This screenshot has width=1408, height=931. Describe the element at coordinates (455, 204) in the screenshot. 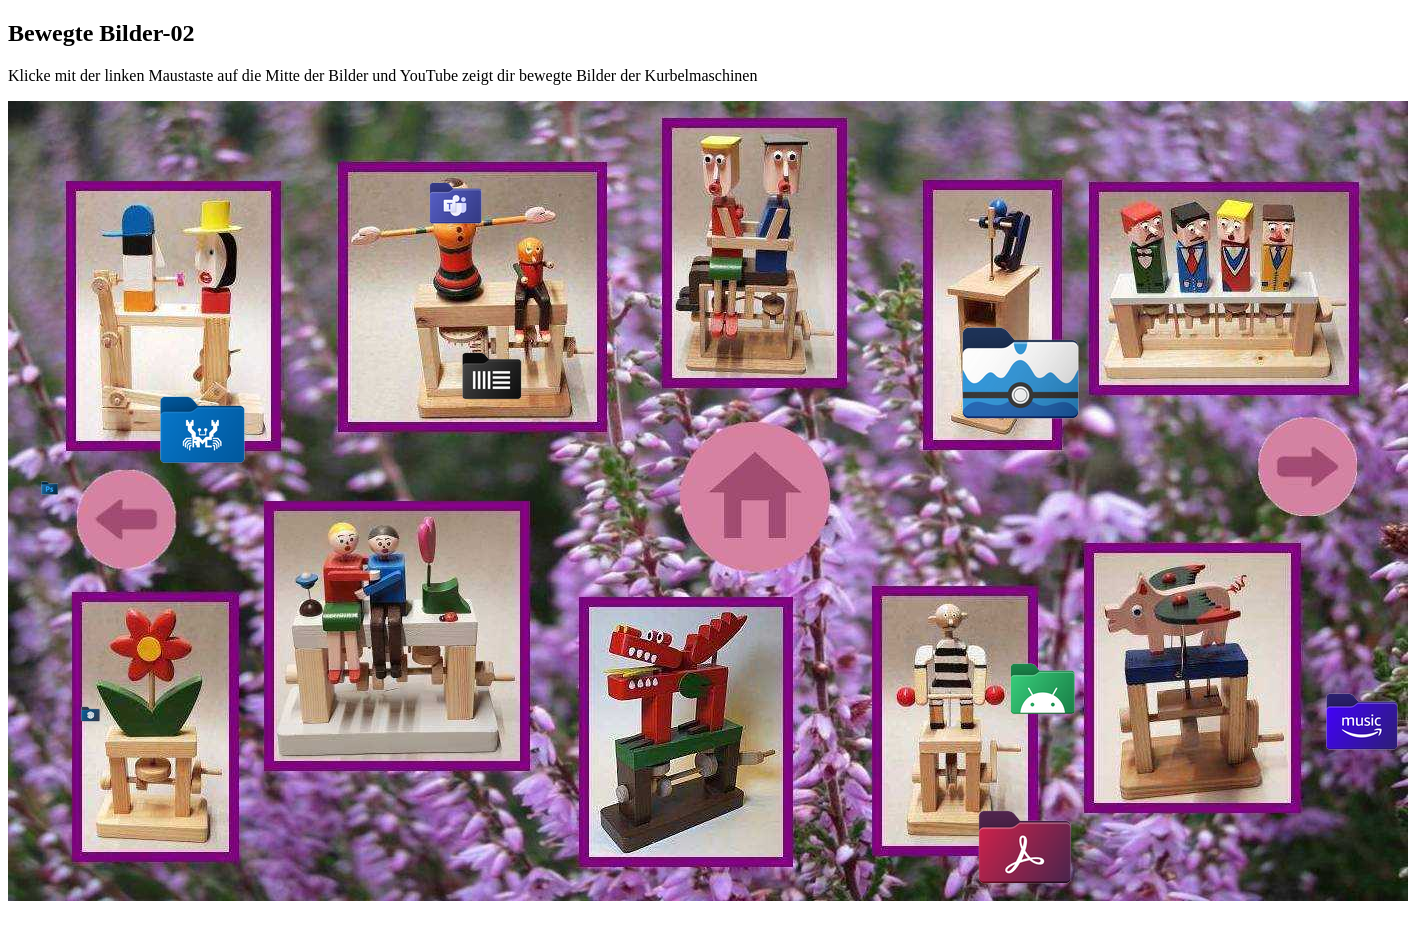

I see `open microsoft teams files folder` at that location.